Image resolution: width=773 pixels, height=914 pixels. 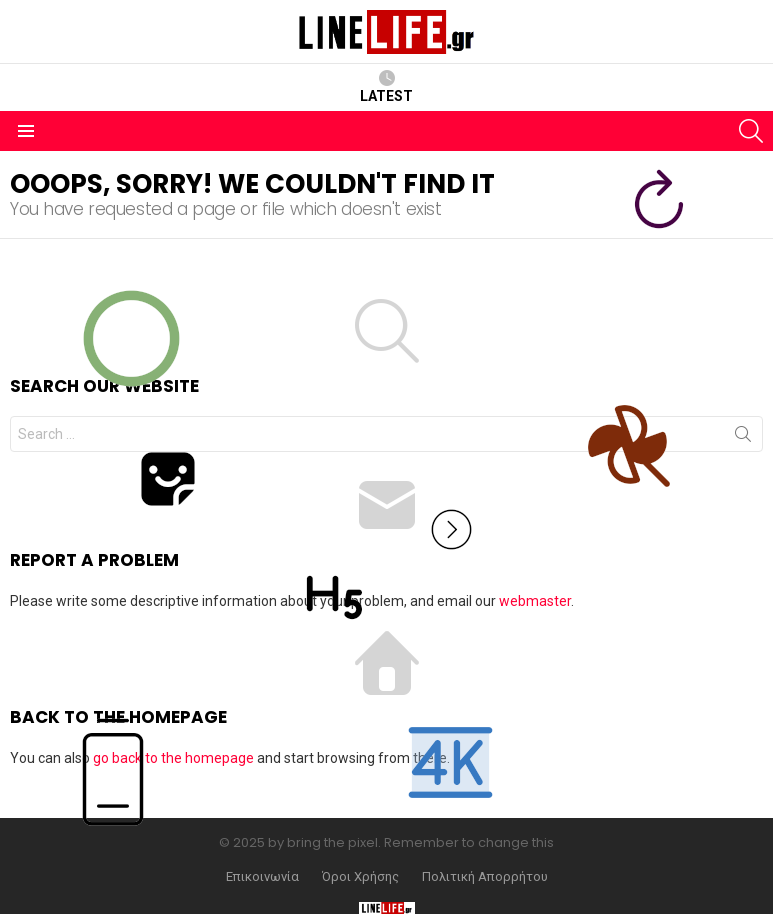 I want to click on open sticker picker, so click(x=168, y=479).